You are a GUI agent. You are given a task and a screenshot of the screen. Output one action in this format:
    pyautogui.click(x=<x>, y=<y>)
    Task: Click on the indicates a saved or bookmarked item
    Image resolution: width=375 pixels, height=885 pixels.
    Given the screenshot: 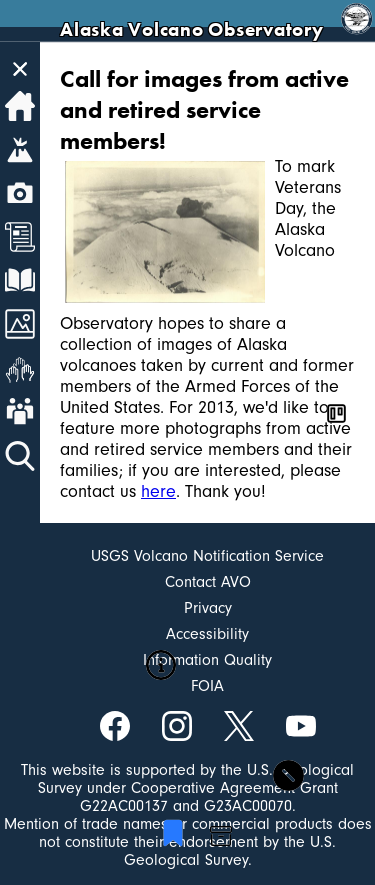 What is the action you would take?
    pyautogui.click(x=173, y=833)
    